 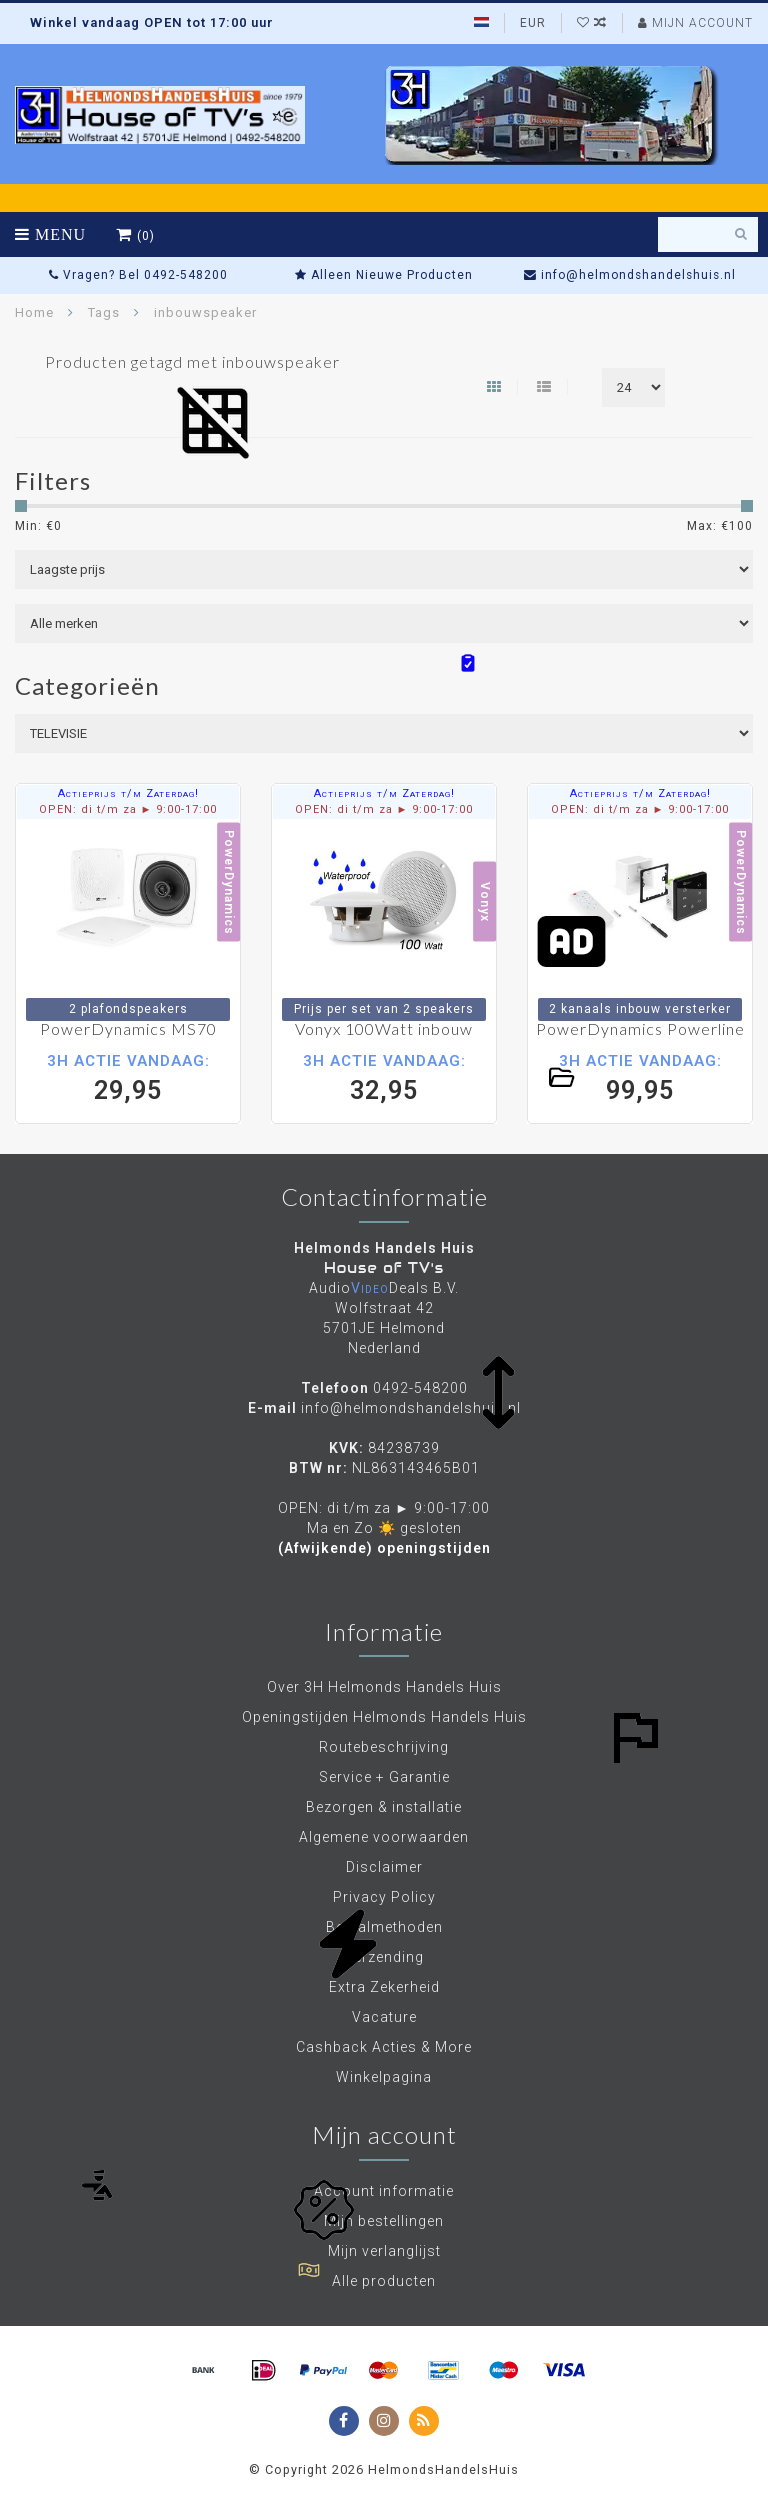 What do you see at coordinates (215, 421) in the screenshot?
I see `disable grid view` at bounding box center [215, 421].